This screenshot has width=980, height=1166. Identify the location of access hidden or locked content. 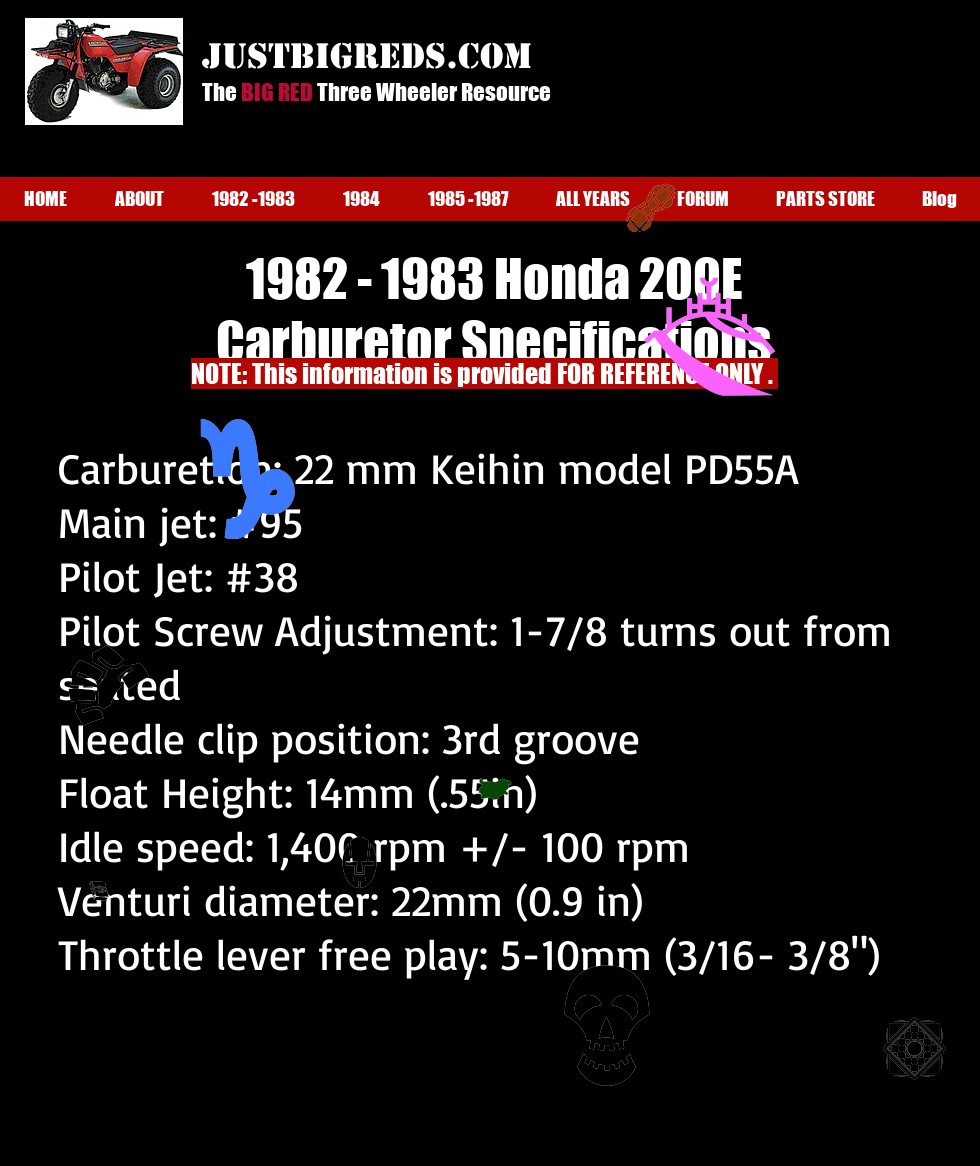
(99, 891).